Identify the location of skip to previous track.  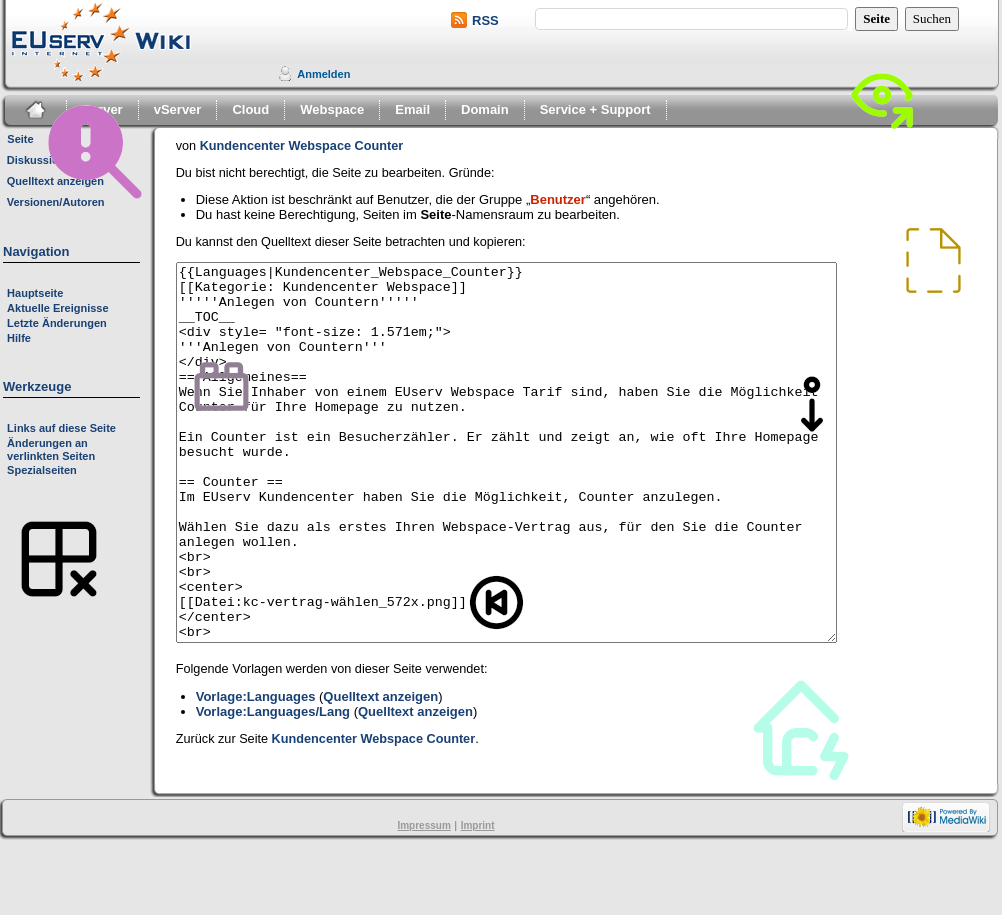
(496, 602).